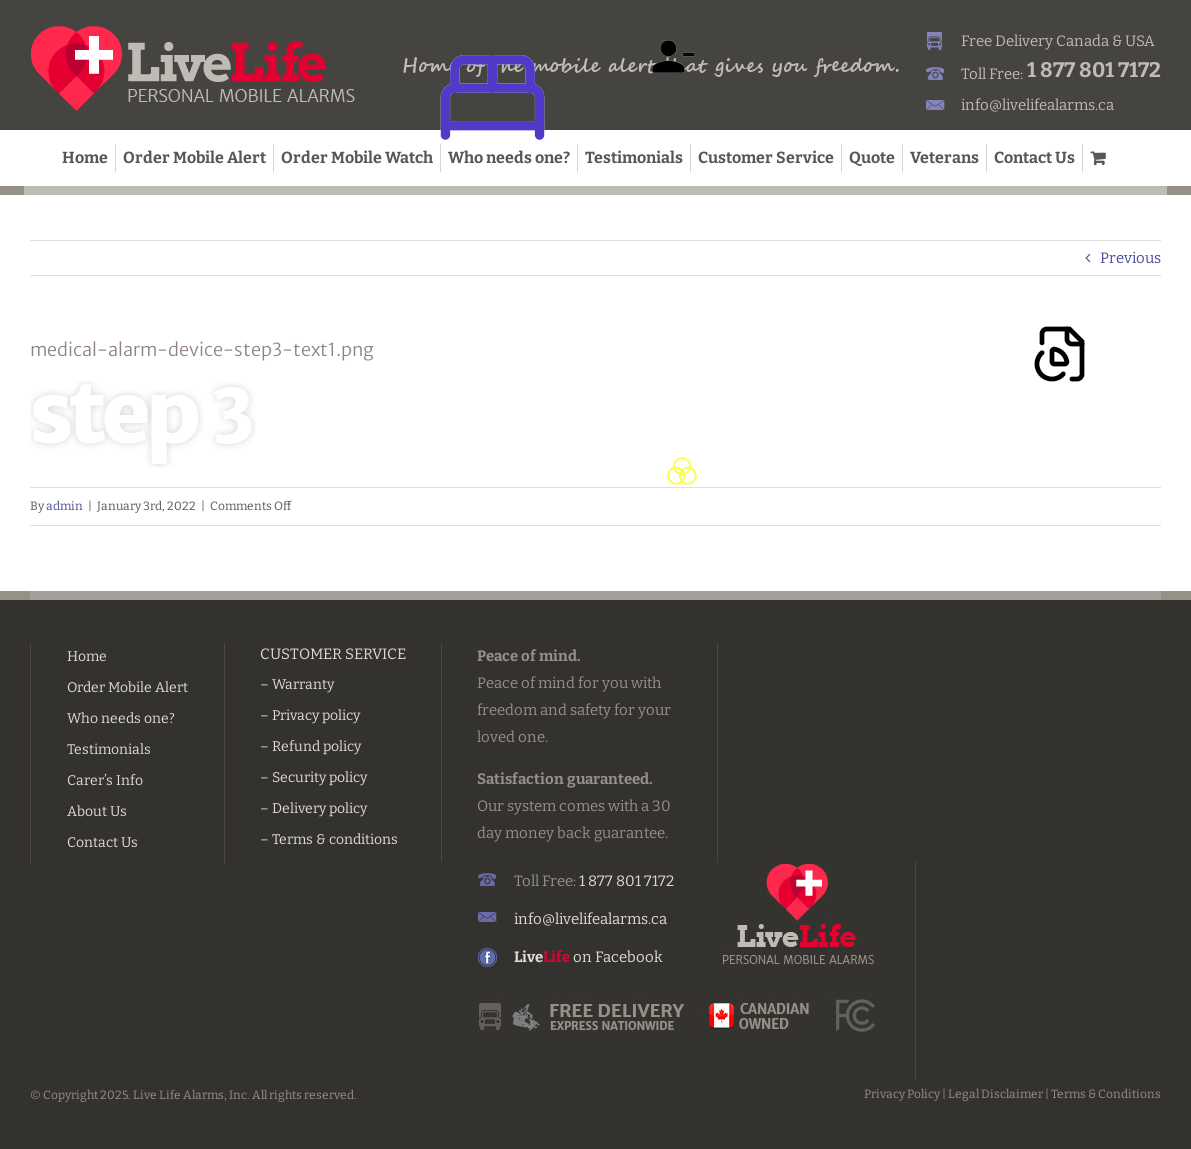  Describe the element at coordinates (492, 97) in the screenshot. I see `view hotel or accommodation options` at that location.